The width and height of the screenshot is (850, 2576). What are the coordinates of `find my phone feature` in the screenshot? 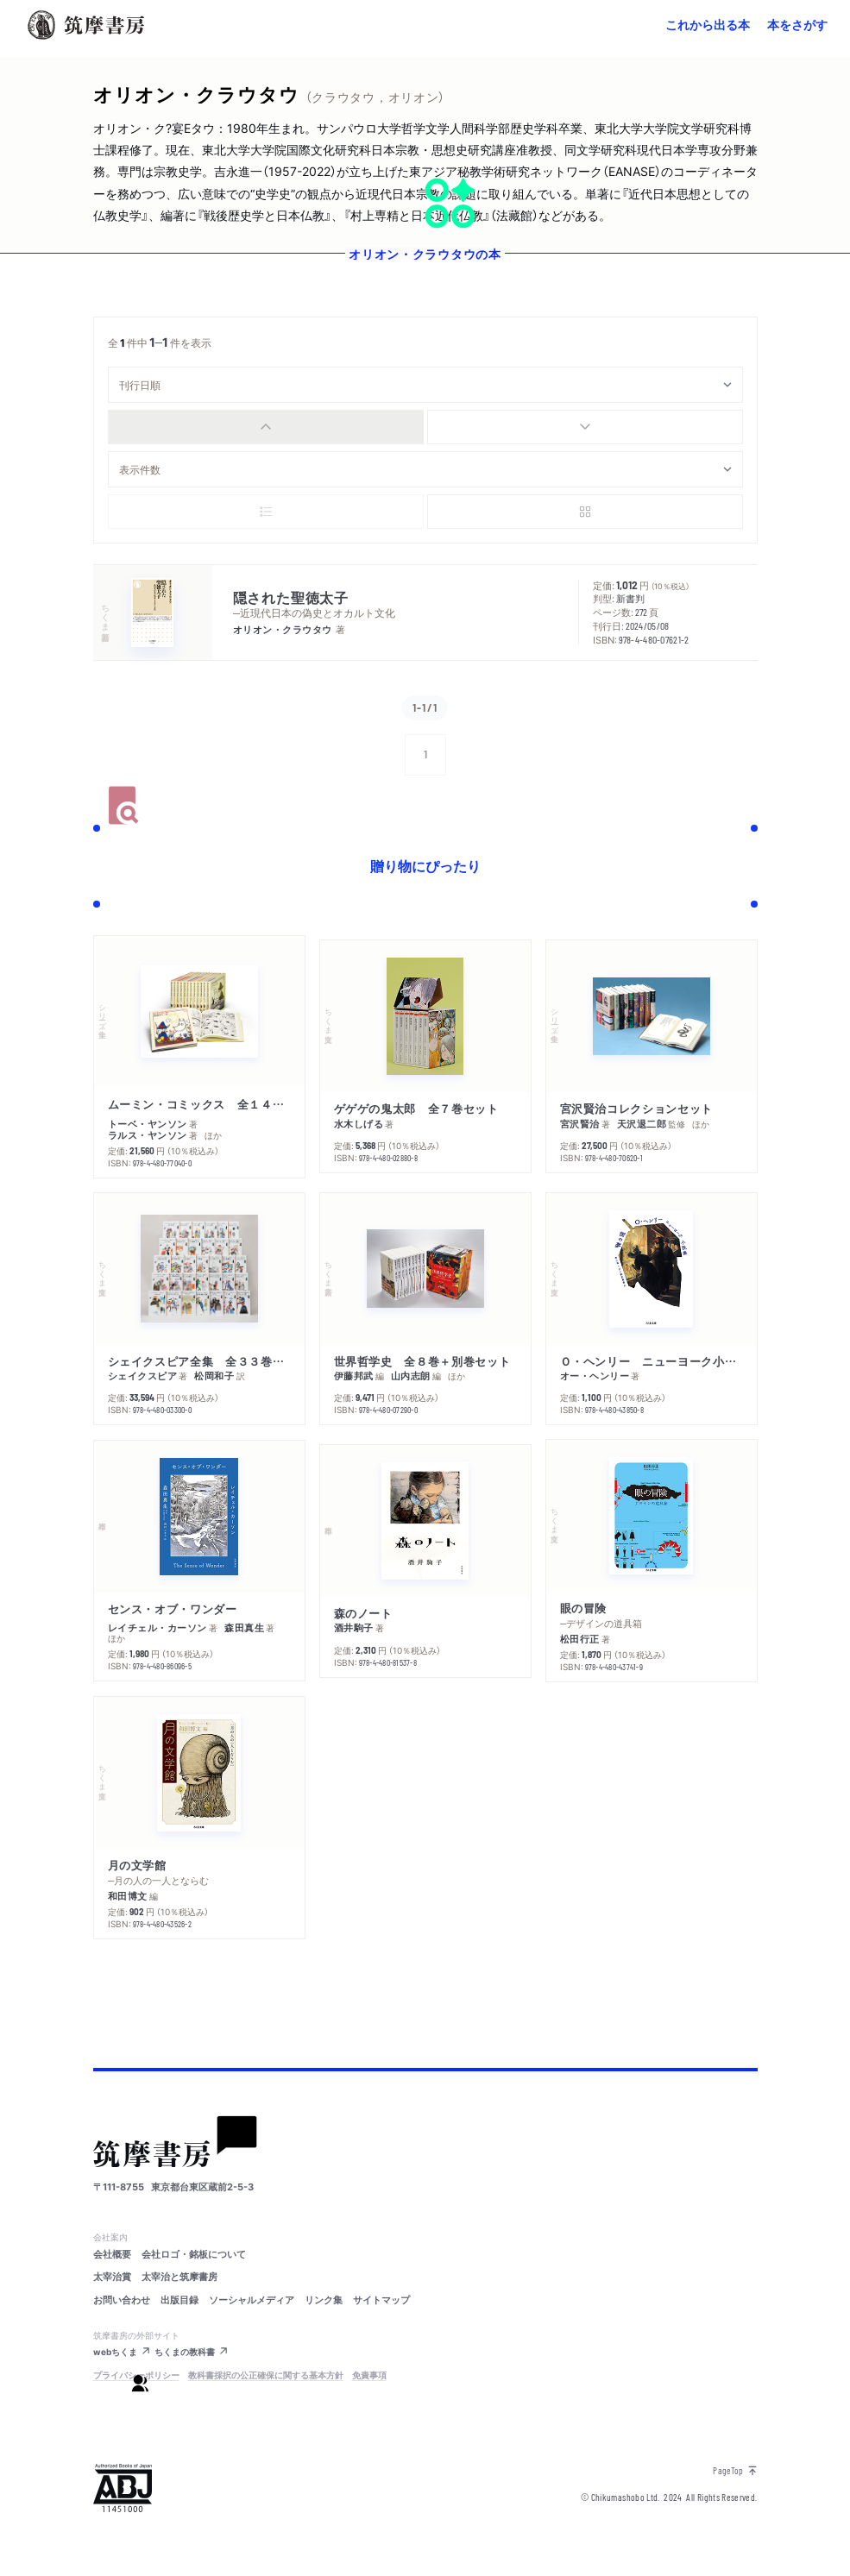 It's located at (122, 805).